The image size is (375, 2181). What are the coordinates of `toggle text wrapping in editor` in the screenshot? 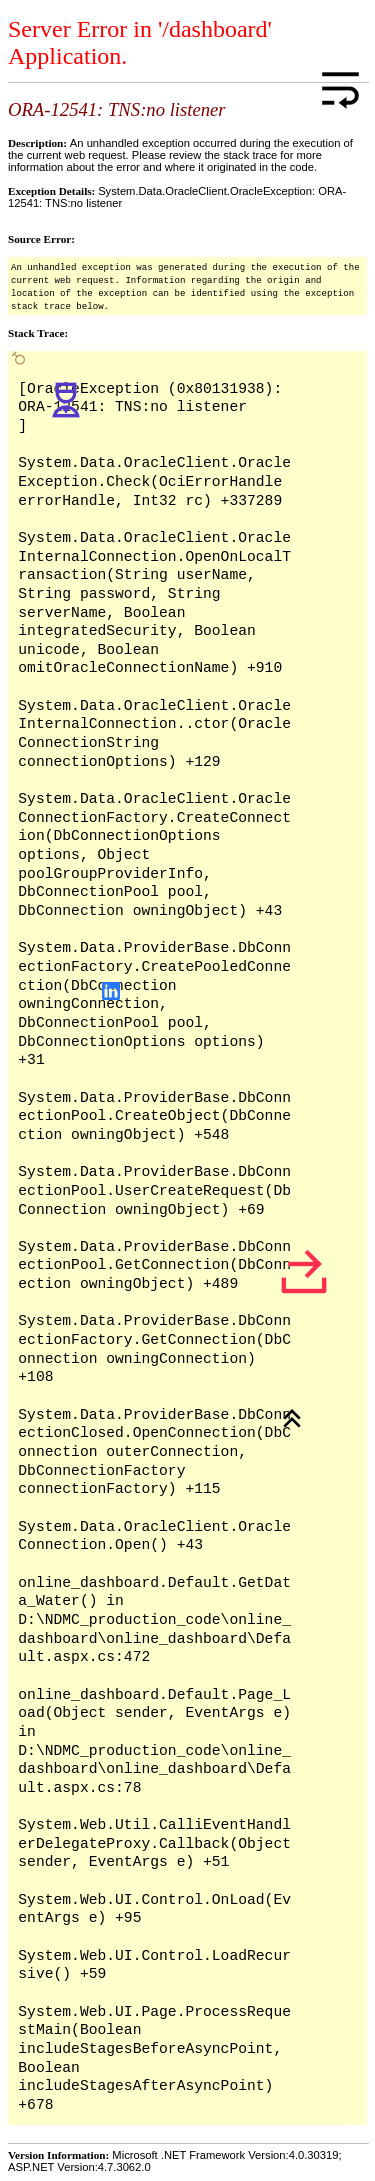 It's located at (340, 88).